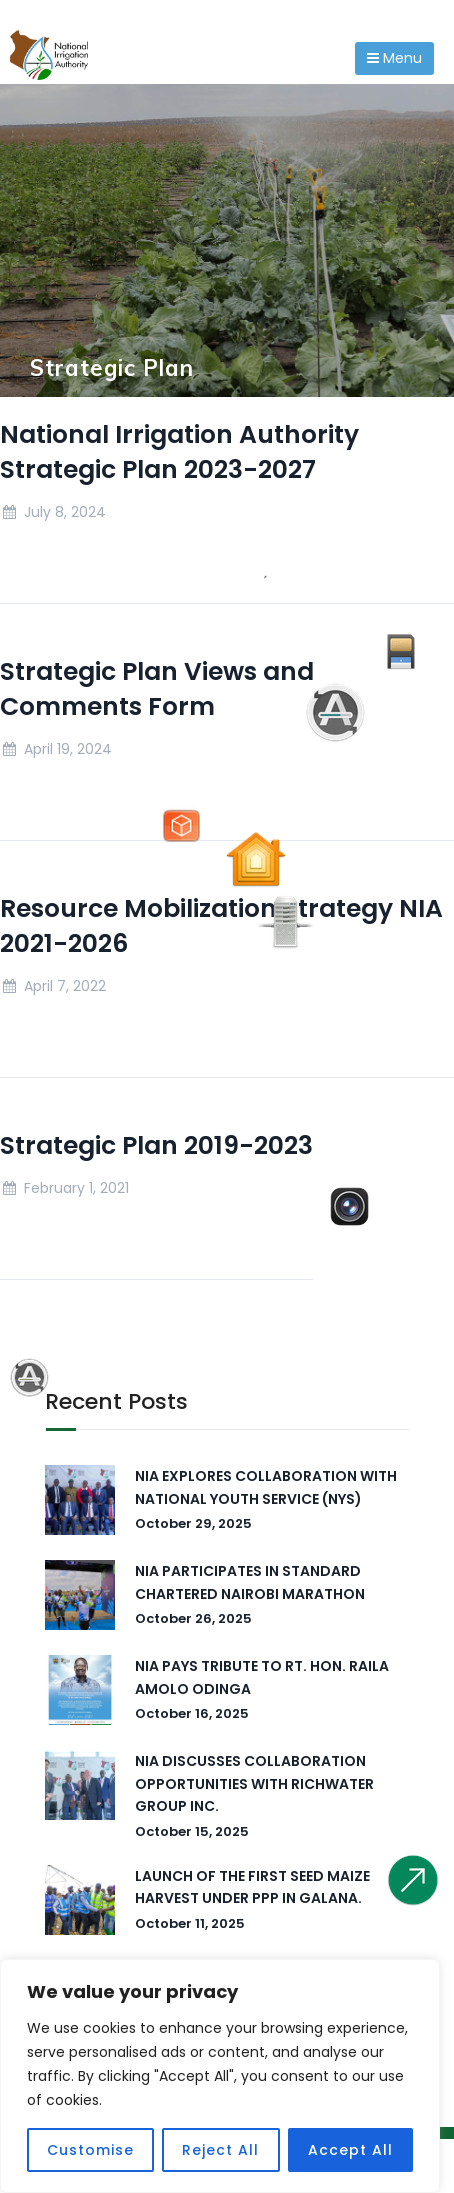 The width and height of the screenshot is (454, 2193). Describe the element at coordinates (349, 1206) in the screenshot. I see `open the camera app` at that location.